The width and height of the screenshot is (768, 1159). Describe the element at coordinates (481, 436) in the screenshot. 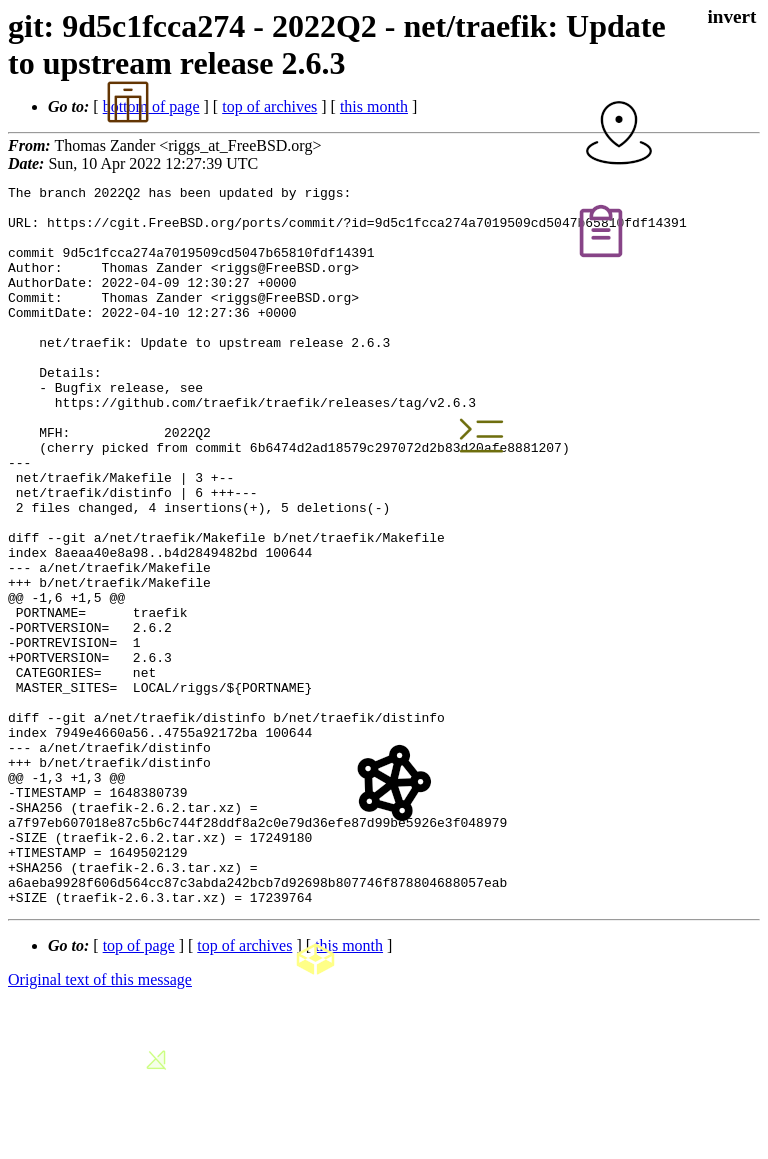

I see `increase text indent level` at that location.